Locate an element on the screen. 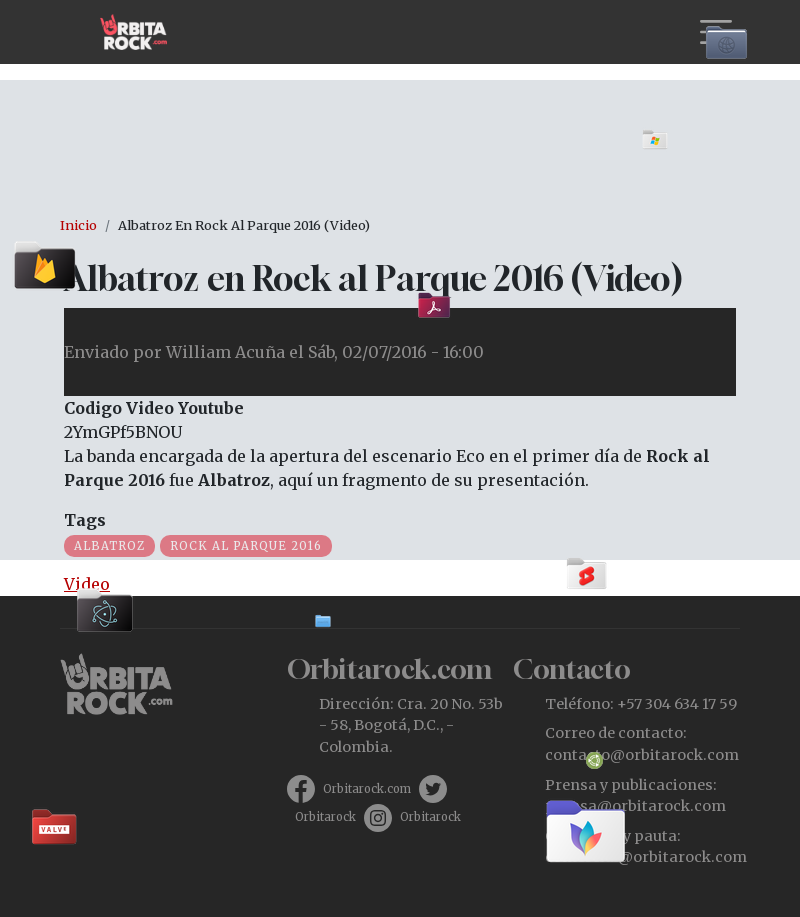 The width and height of the screenshot is (800, 917). open folder containing adobe acrobat files is located at coordinates (434, 306).